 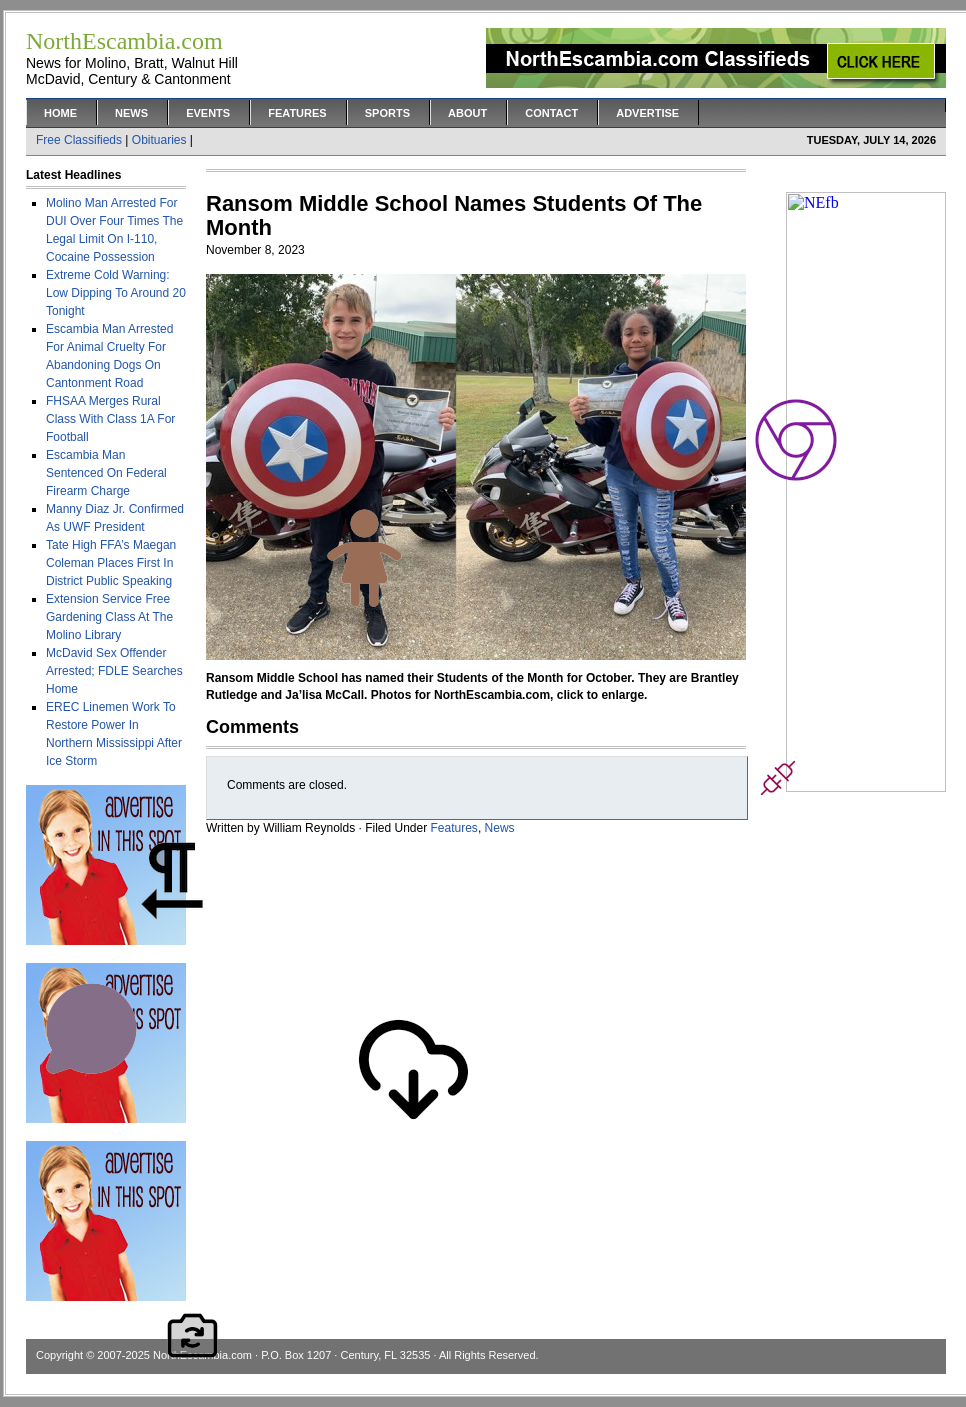 I want to click on switch text direction to right-to-left, so click(x=172, y=881).